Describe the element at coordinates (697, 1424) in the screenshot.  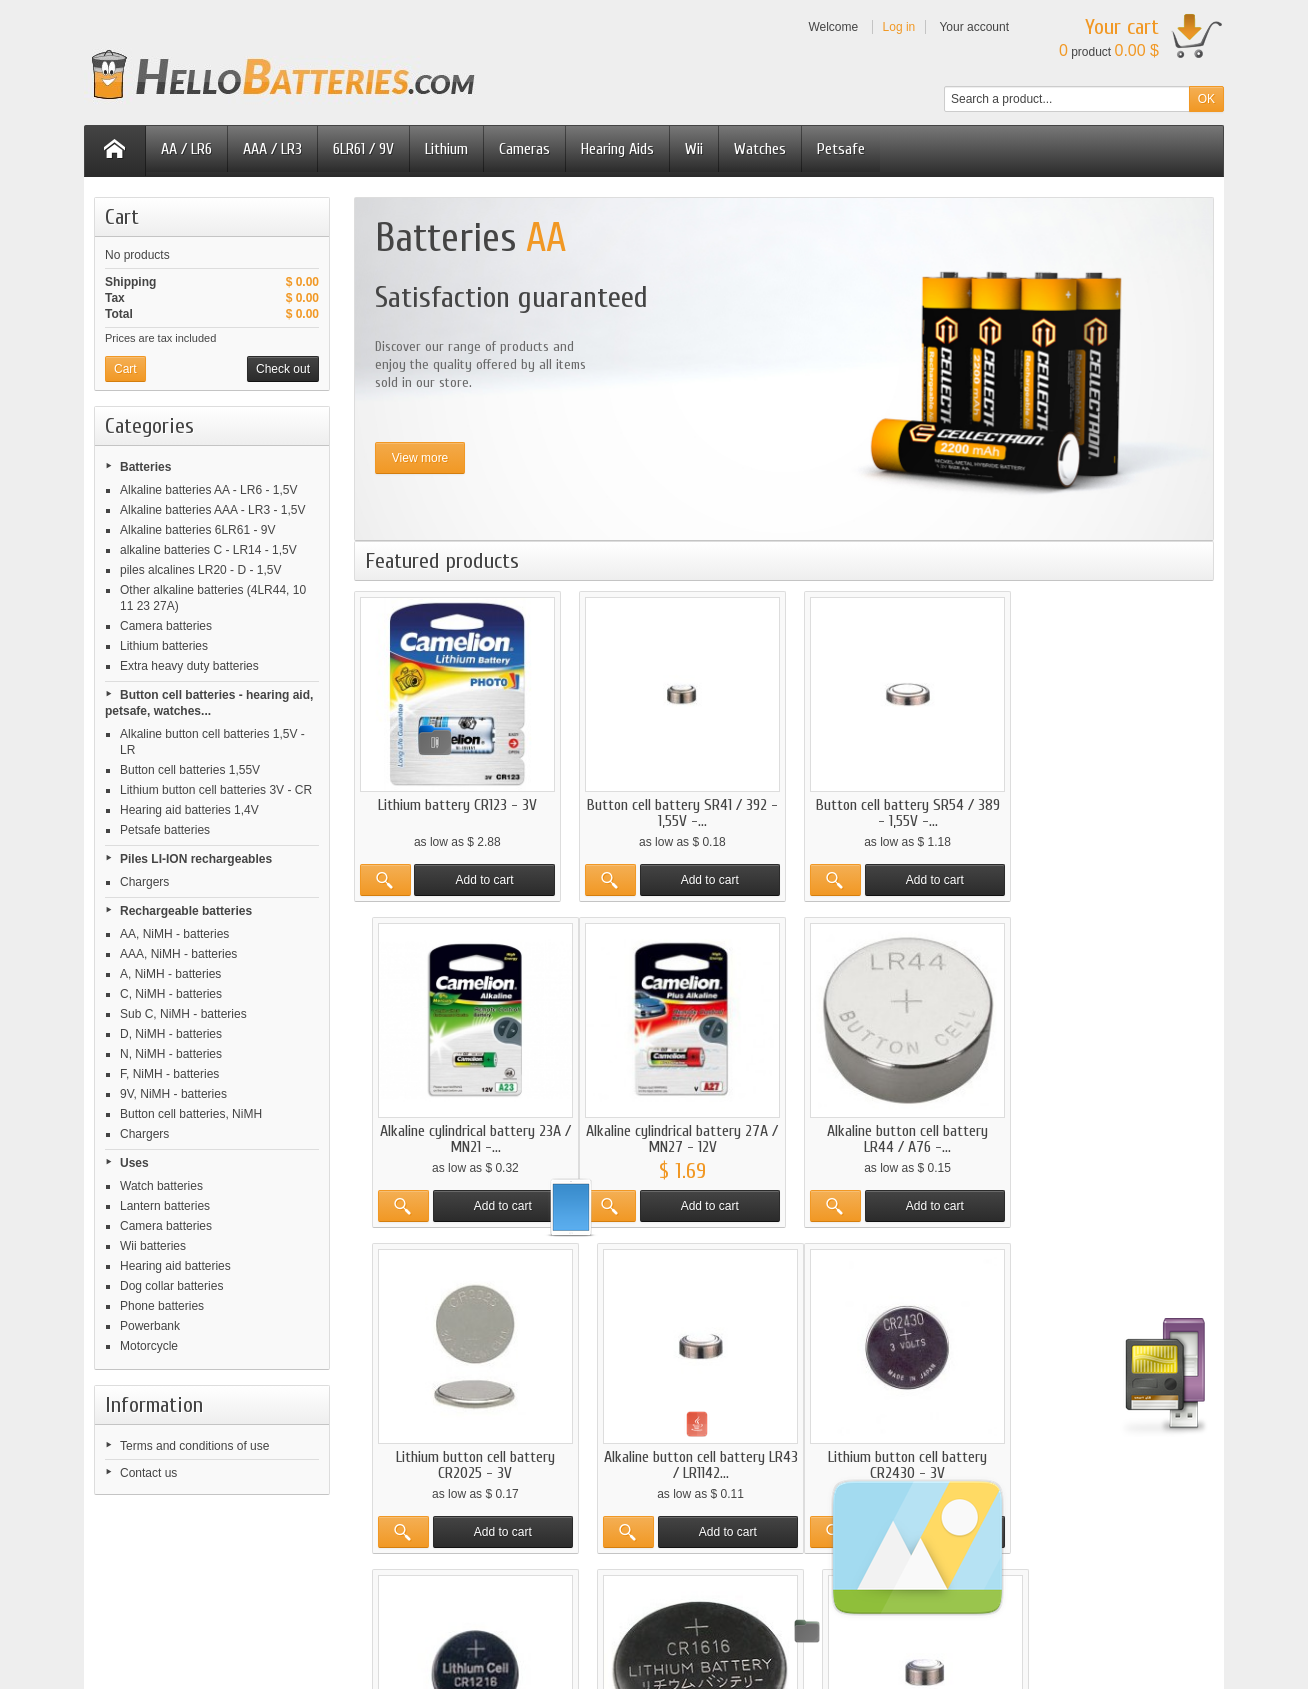
I see `java archive file (.jar)` at that location.